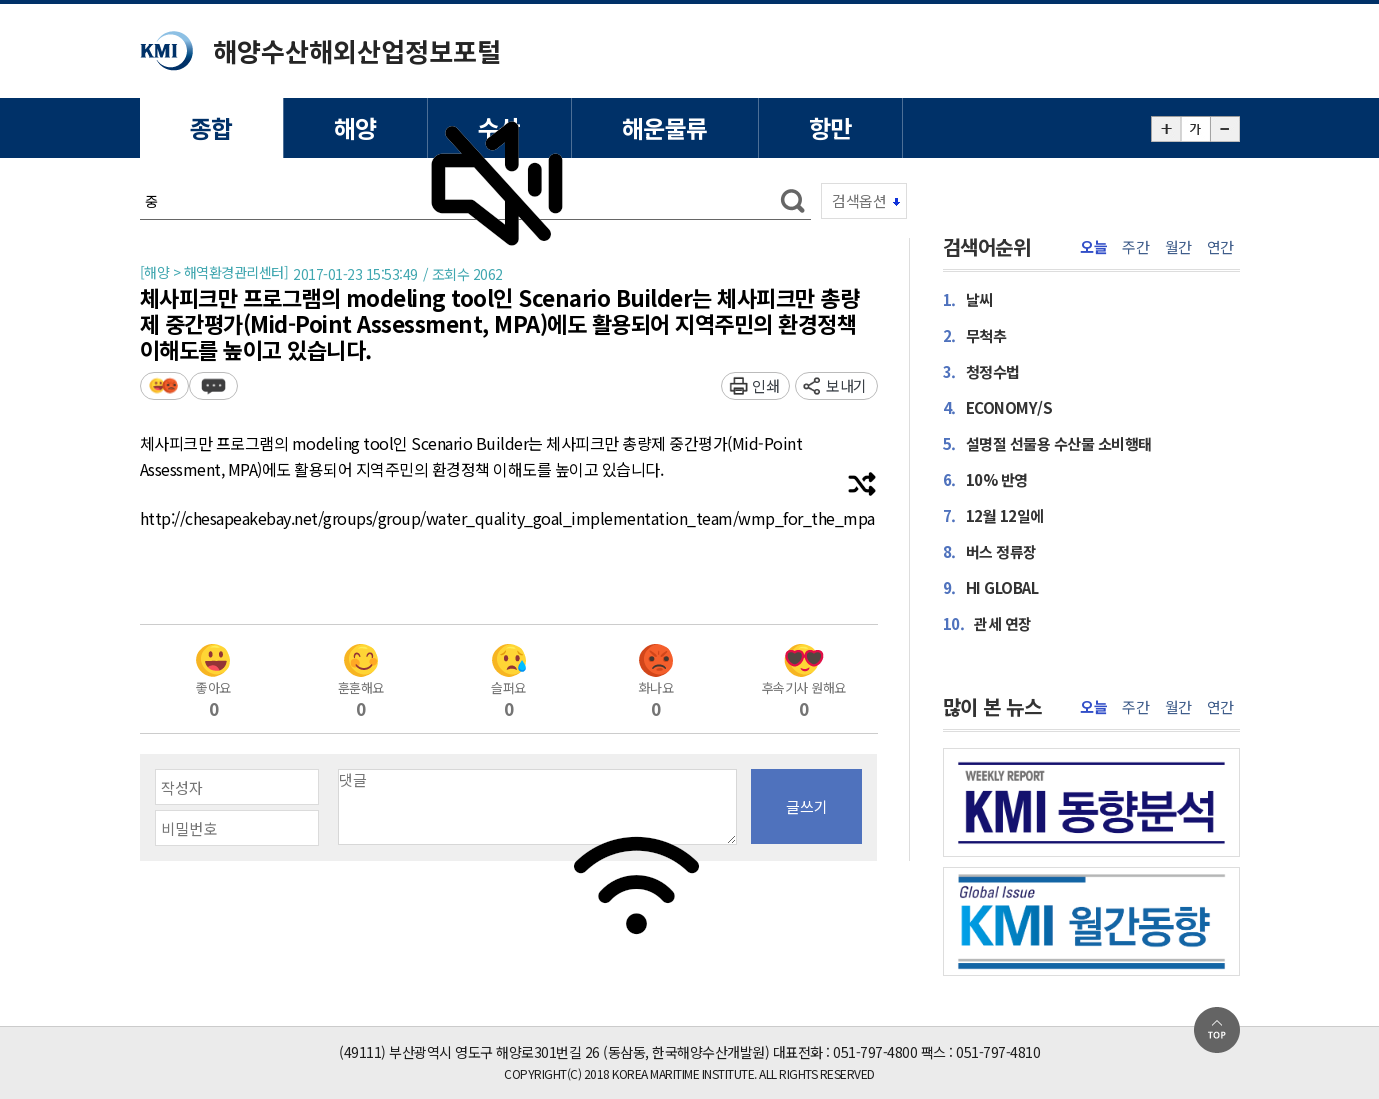  I want to click on mute audio, so click(493, 183).